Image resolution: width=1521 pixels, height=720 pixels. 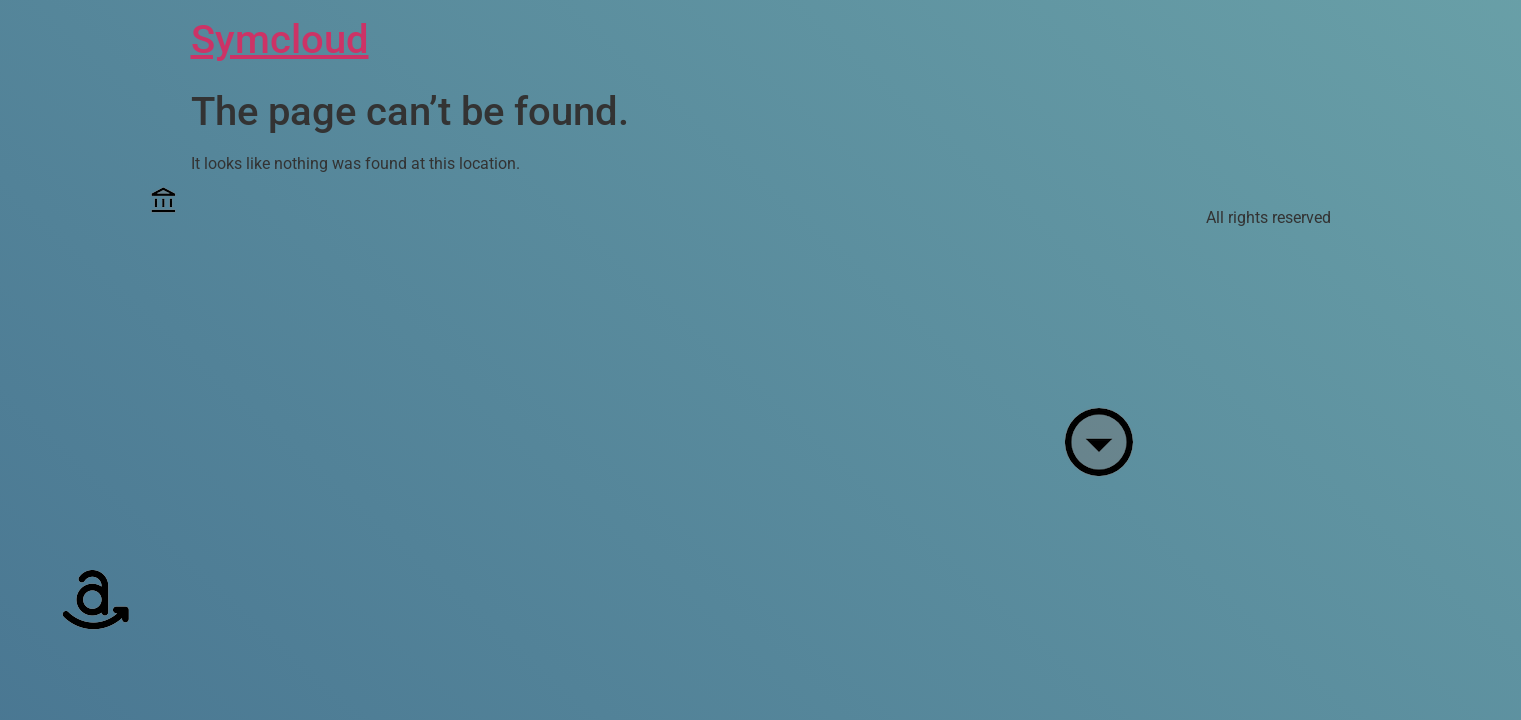 What do you see at coordinates (164, 201) in the screenshot?
I see `access banking or financial services` at bounding box center [164, 201].